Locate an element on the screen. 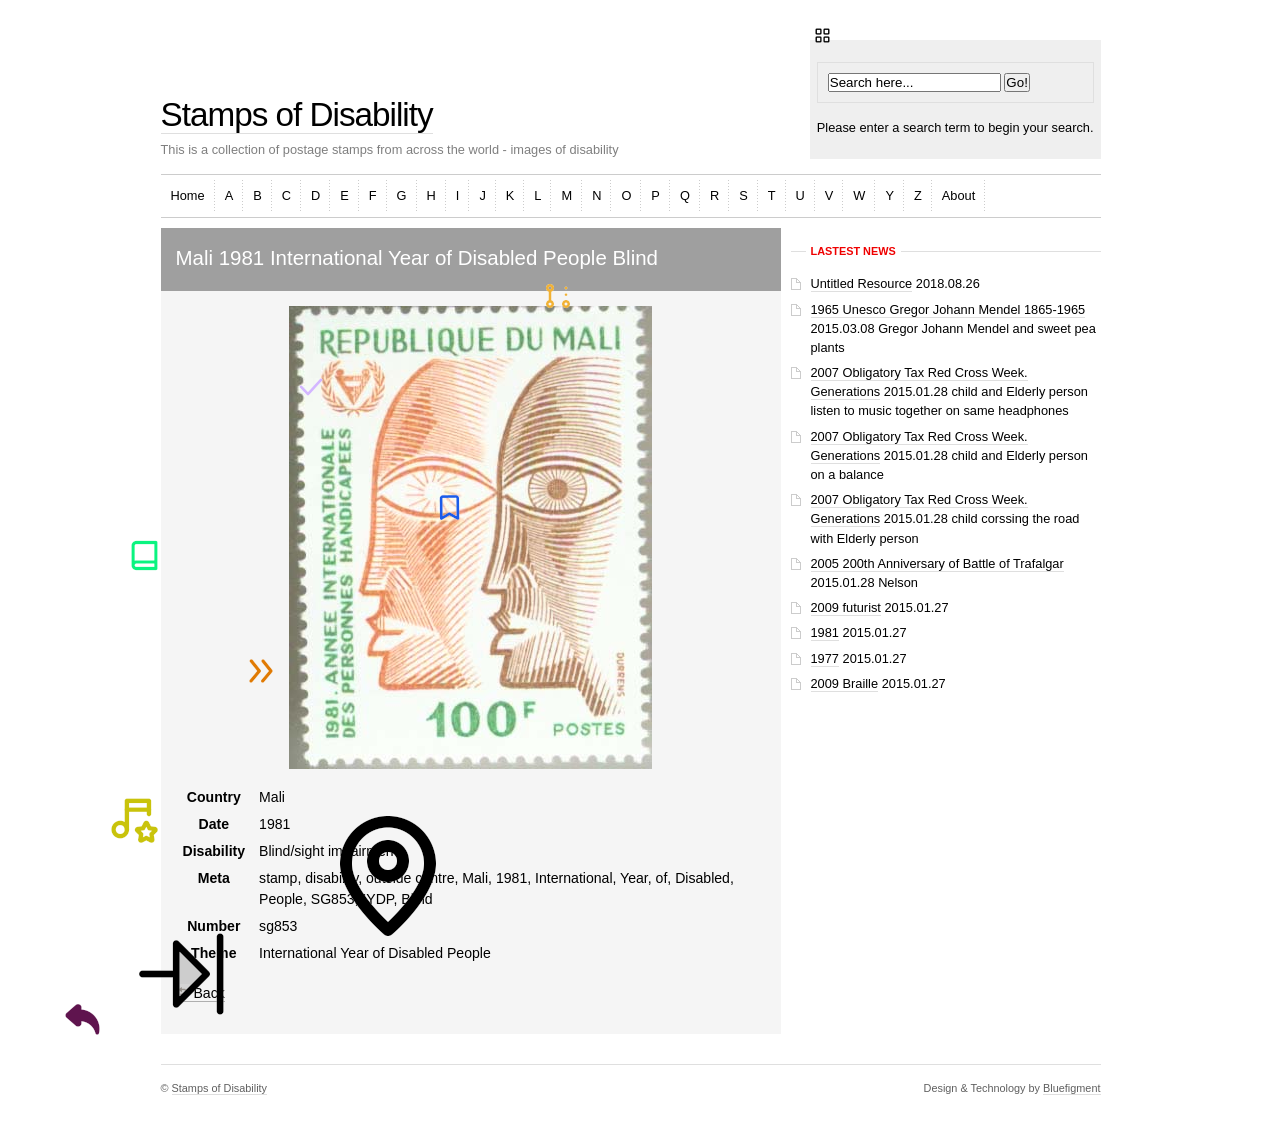 The height and width of the screenshot is (1121, 1261). skip to end of content is located at coordinates (183, 974).